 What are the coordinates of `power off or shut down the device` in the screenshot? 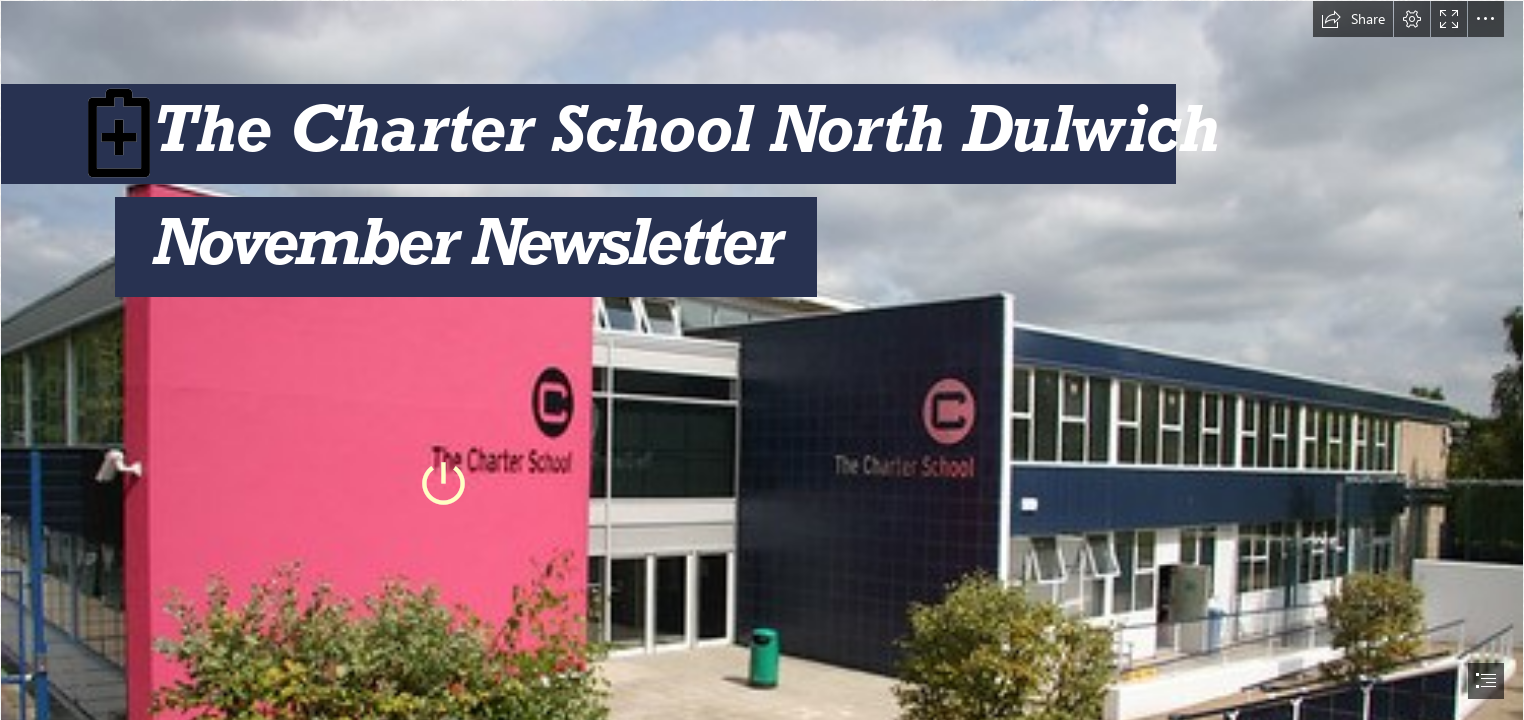 It's located at (443, 483).